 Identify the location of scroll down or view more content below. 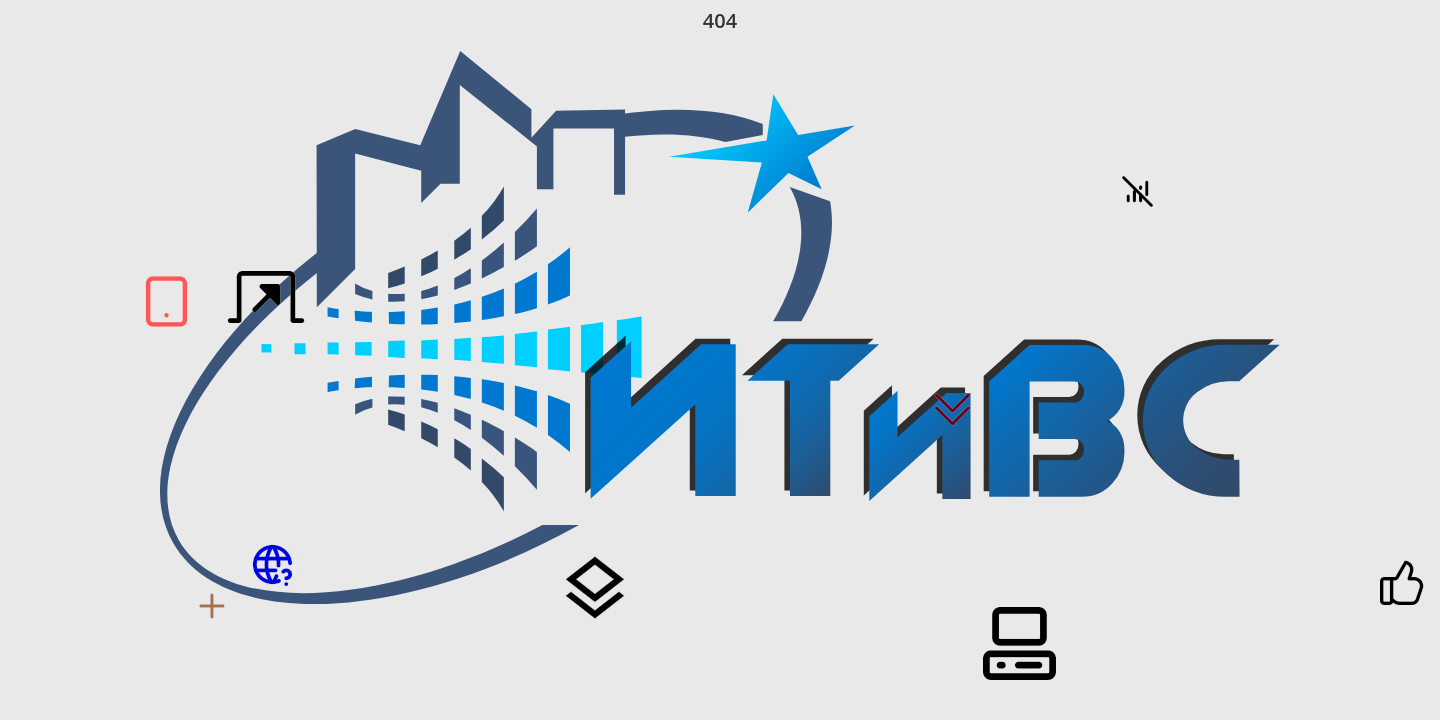
(952, 409).